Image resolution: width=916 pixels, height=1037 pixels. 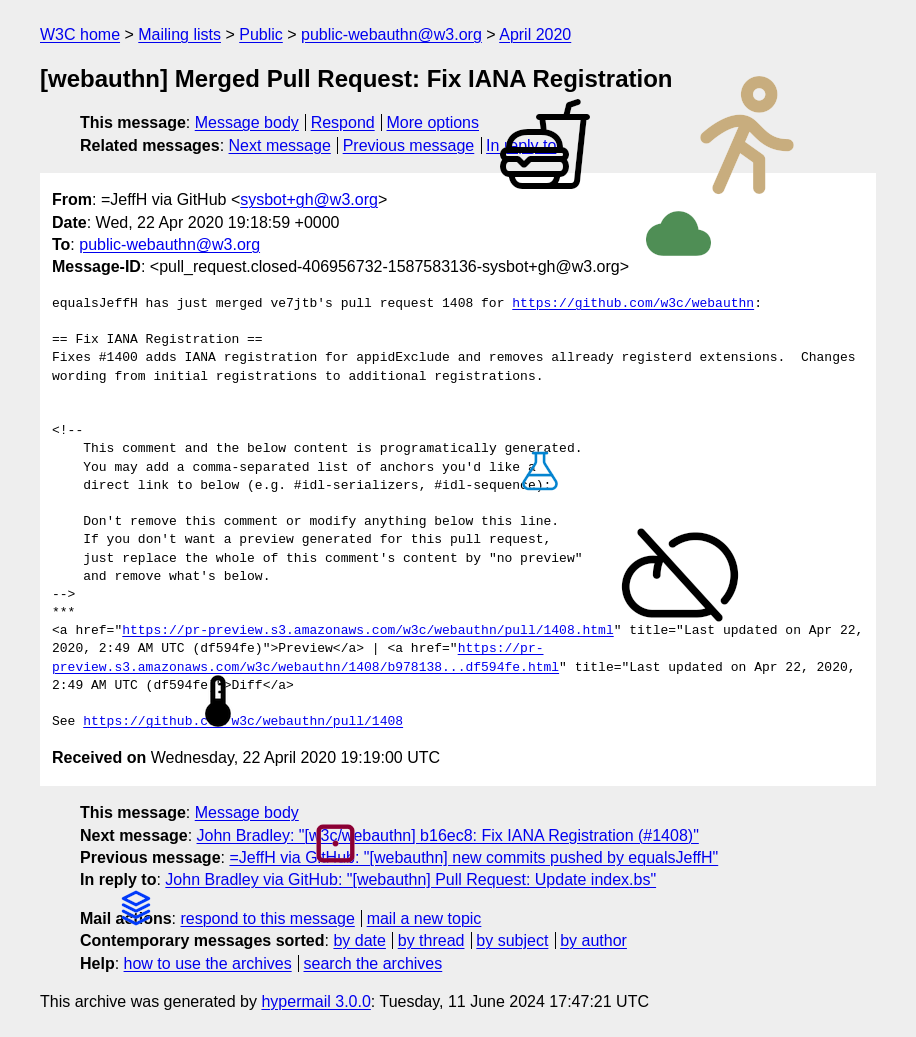 What do you see at coordinates (218, 701) in the screenshot?
I see `adjust temperature settings` at bounding box center [218, 701].